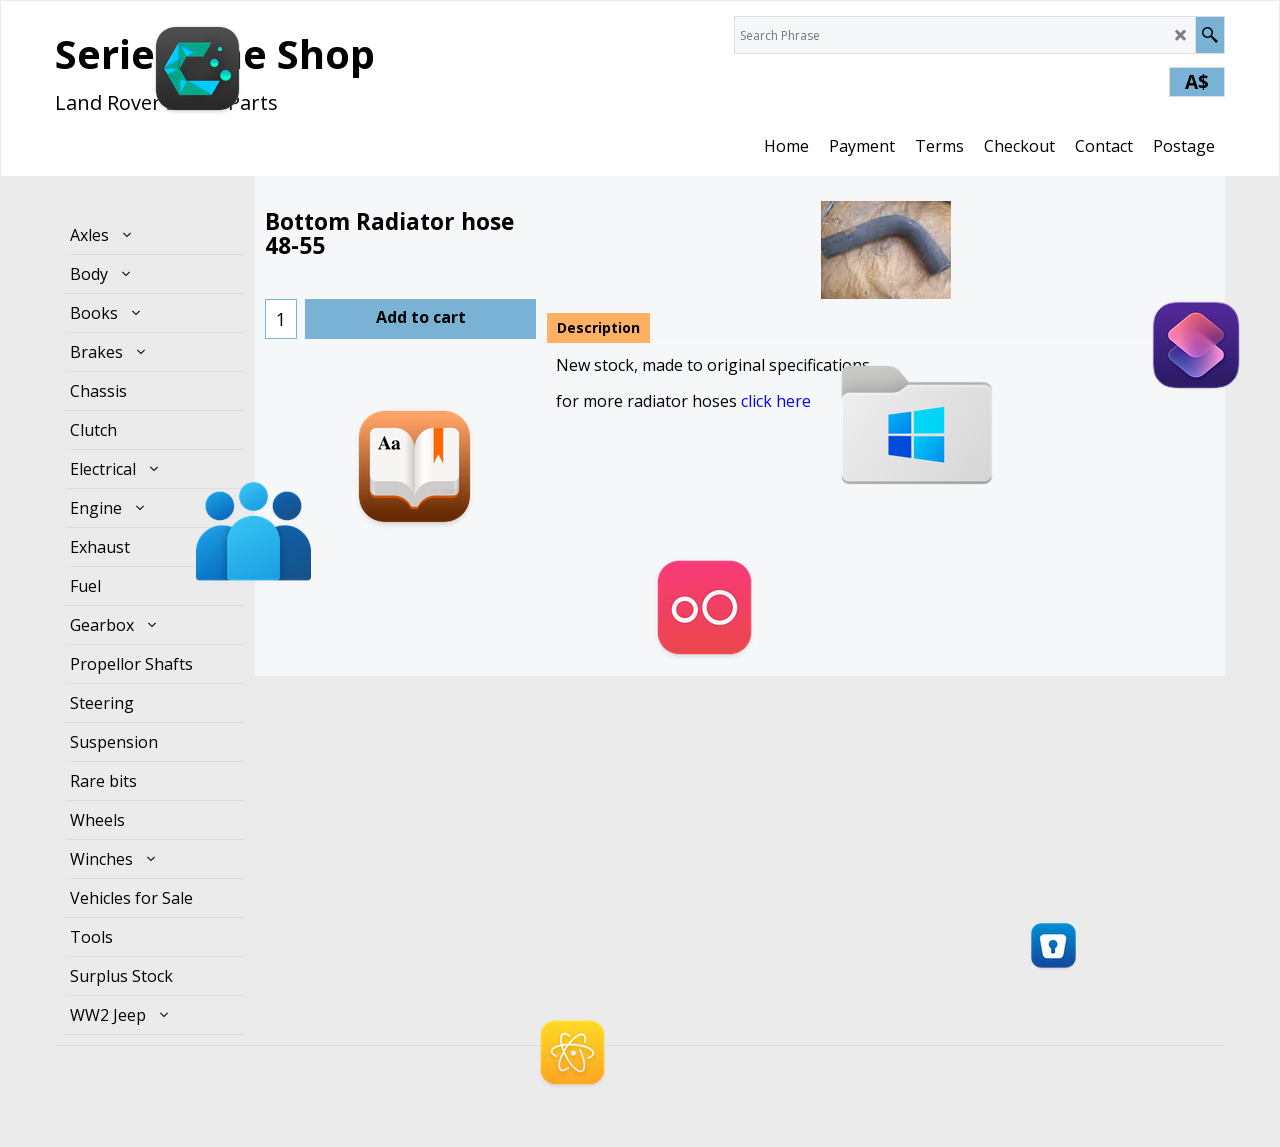 The image size is (1280, 1147). Describe the element at coordinates (916, 429) in the screenshot. I see `open windows system files folder` at that location.